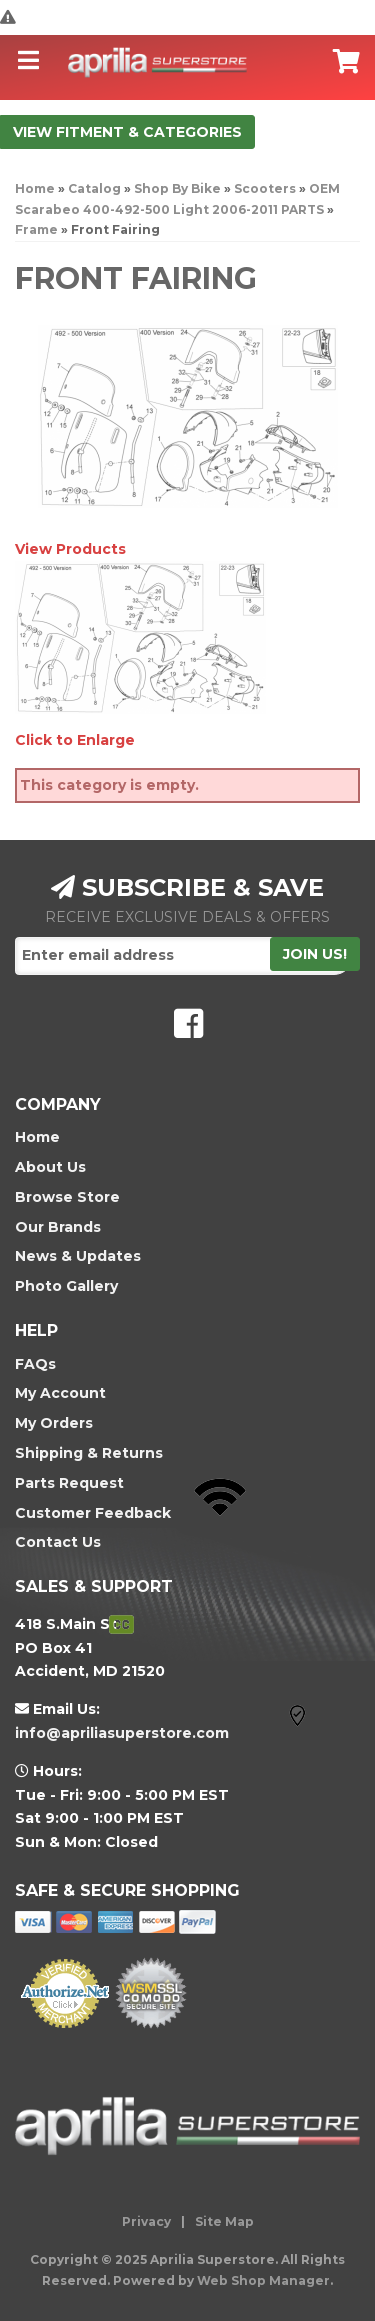 Image resolution: width=375 pixels, height=2321 pixels. What do you see at coordinates (297, 1715) in the screenshot?
I see `confirm or select a voting location` at bounding box center [297, 1715].